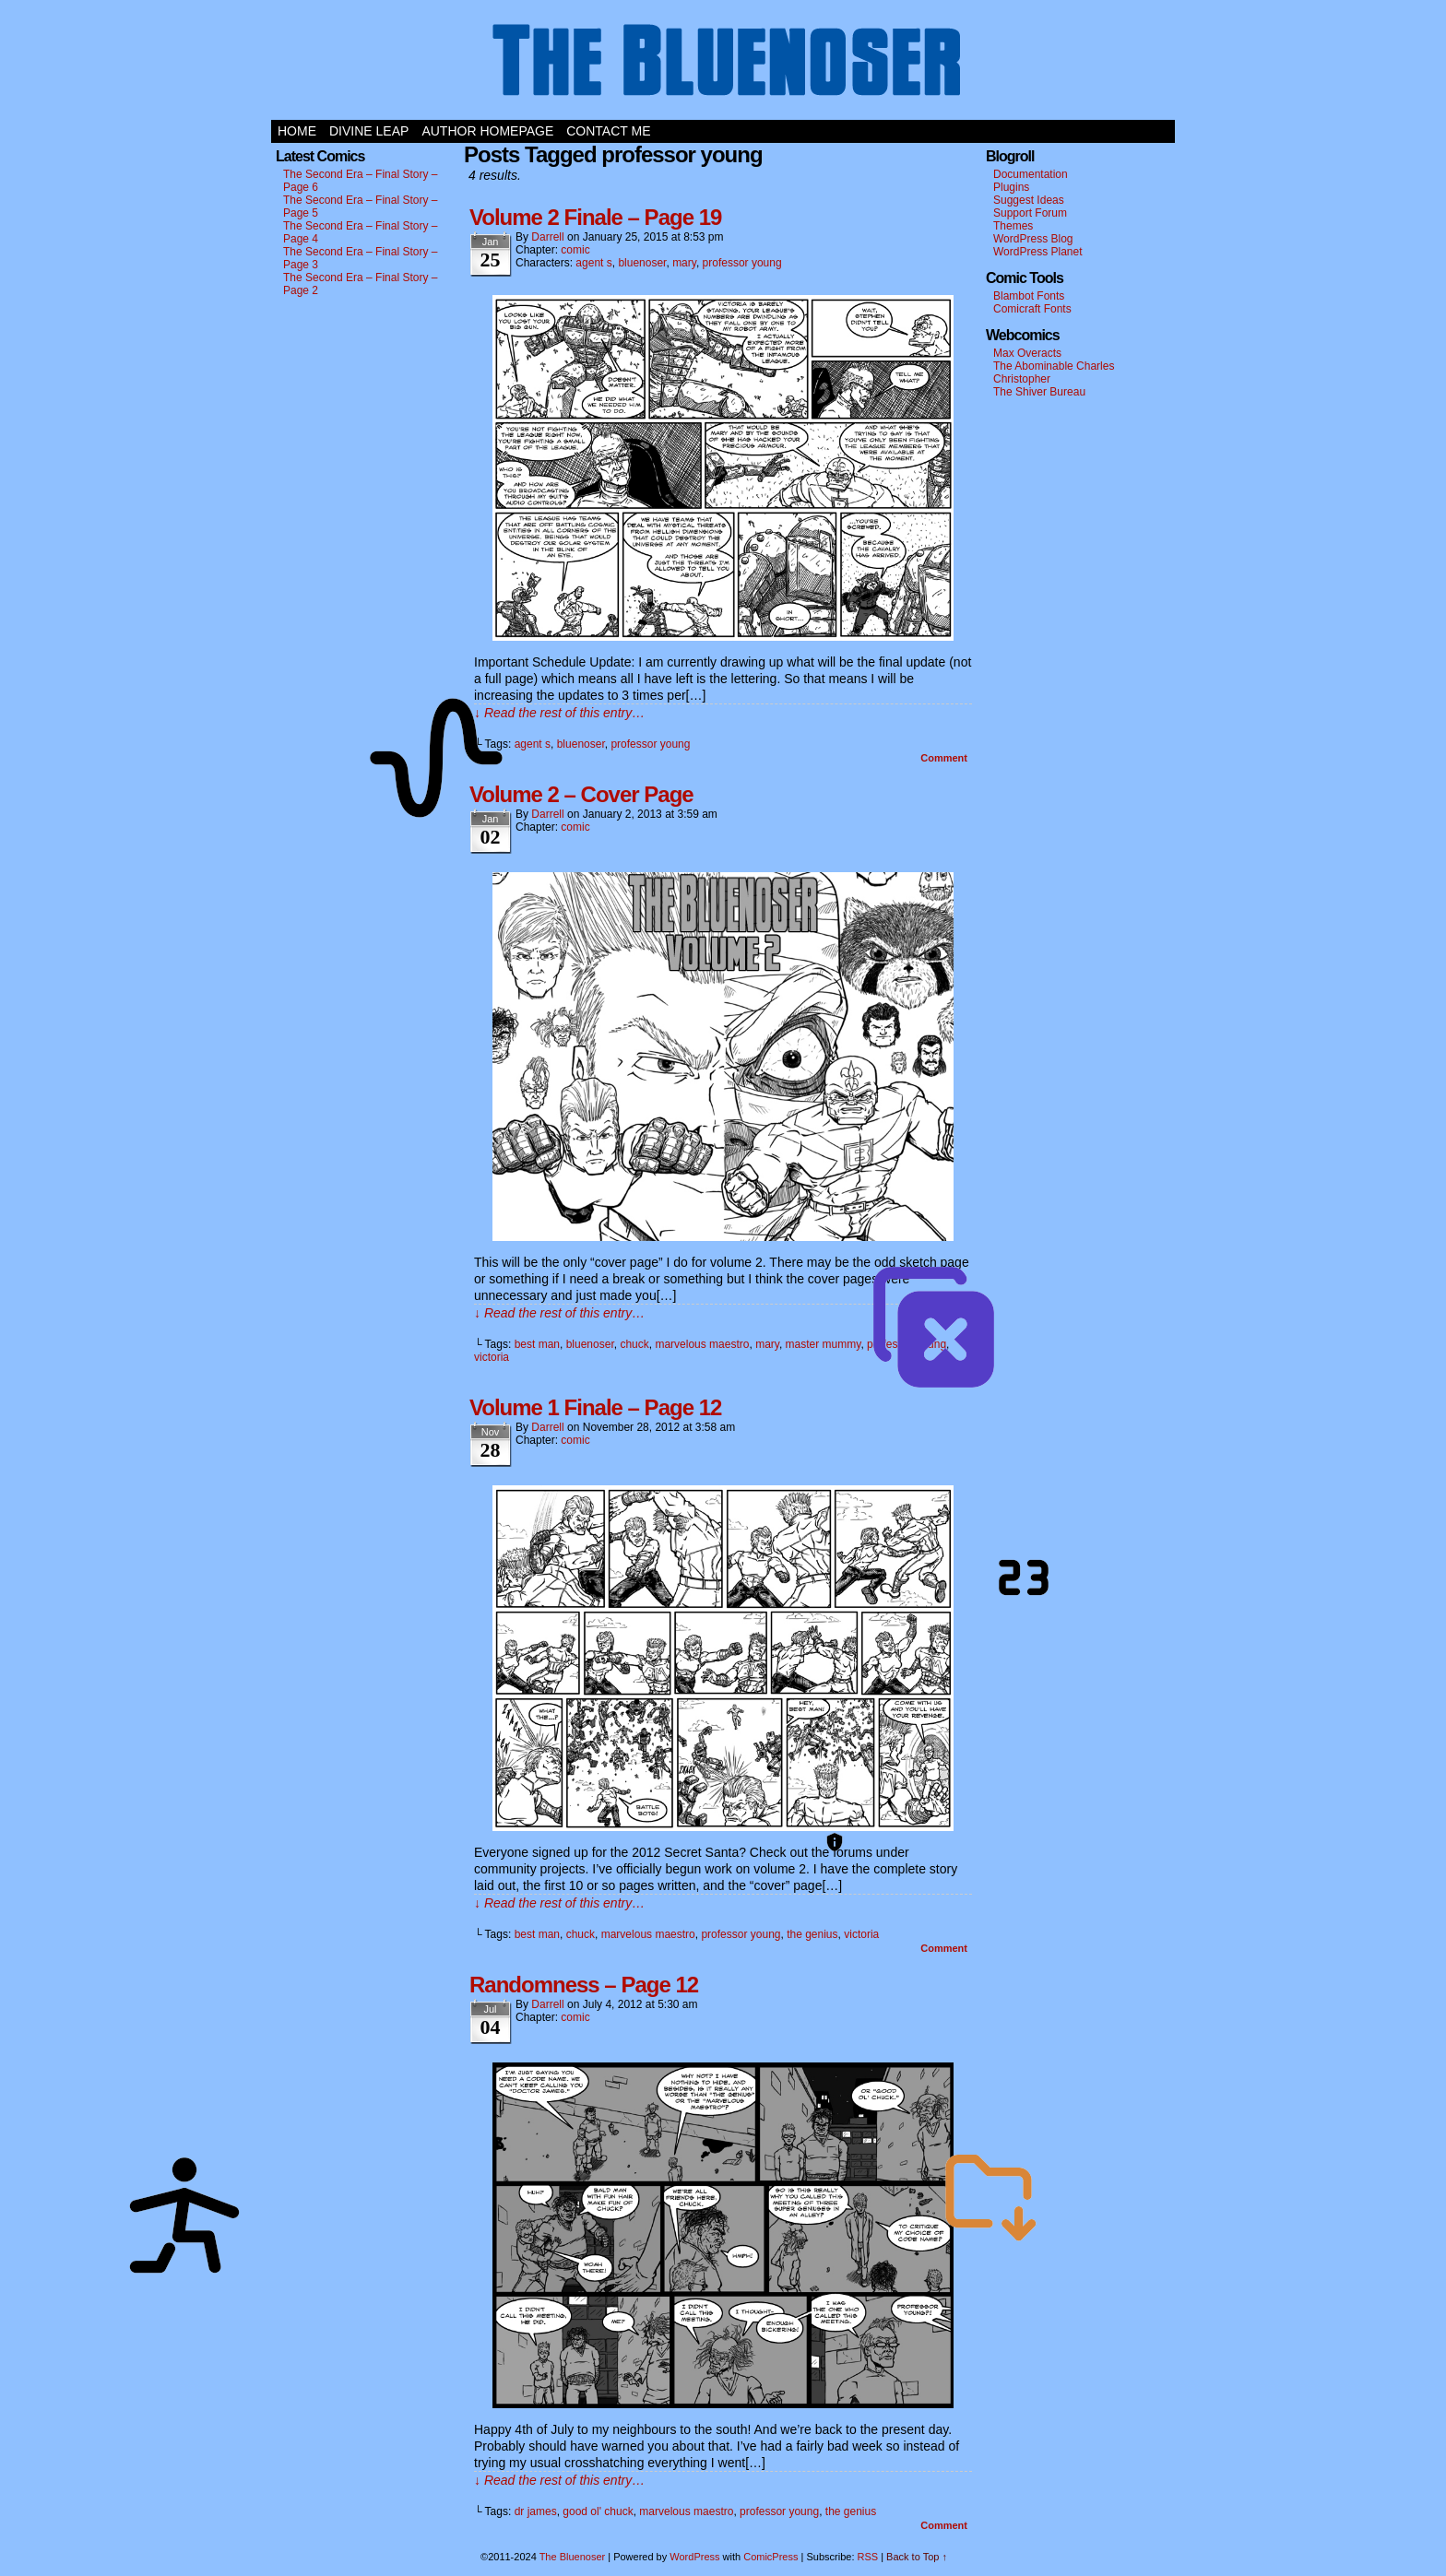  What do you see at coordinates (436, 758) in the screenshot?
I see `adjust audio or sound wave settings` at bounding box center [436, 758].